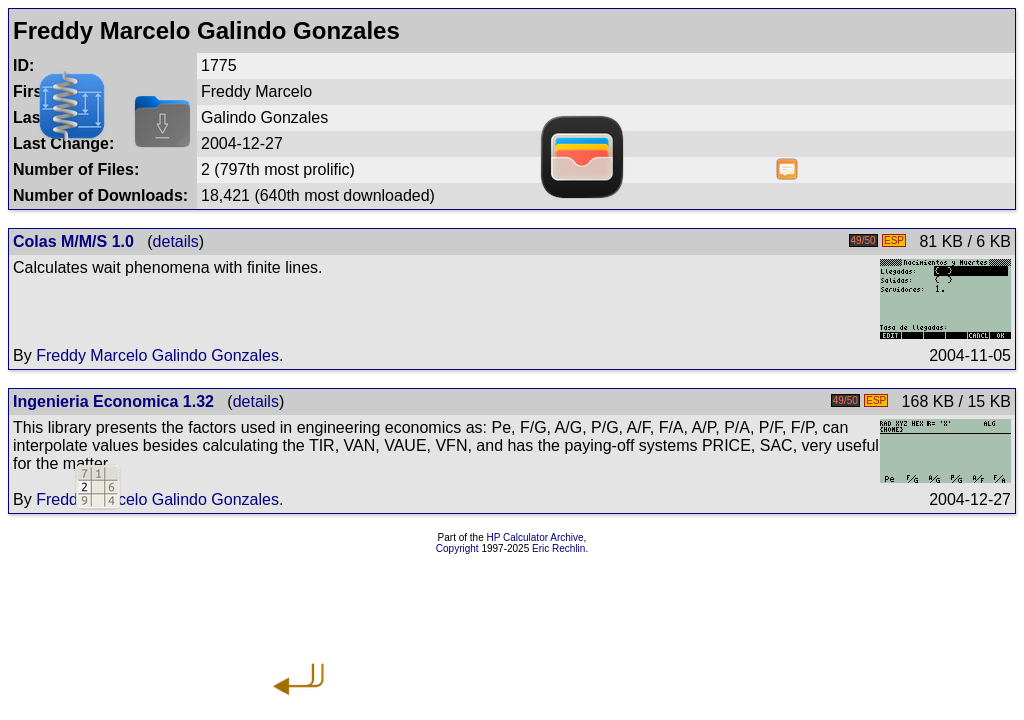  What do you see at coordinates (98, 487) in the screenshot?
I see `open the sudoku puzzle game` at bounding box center [98, 487].